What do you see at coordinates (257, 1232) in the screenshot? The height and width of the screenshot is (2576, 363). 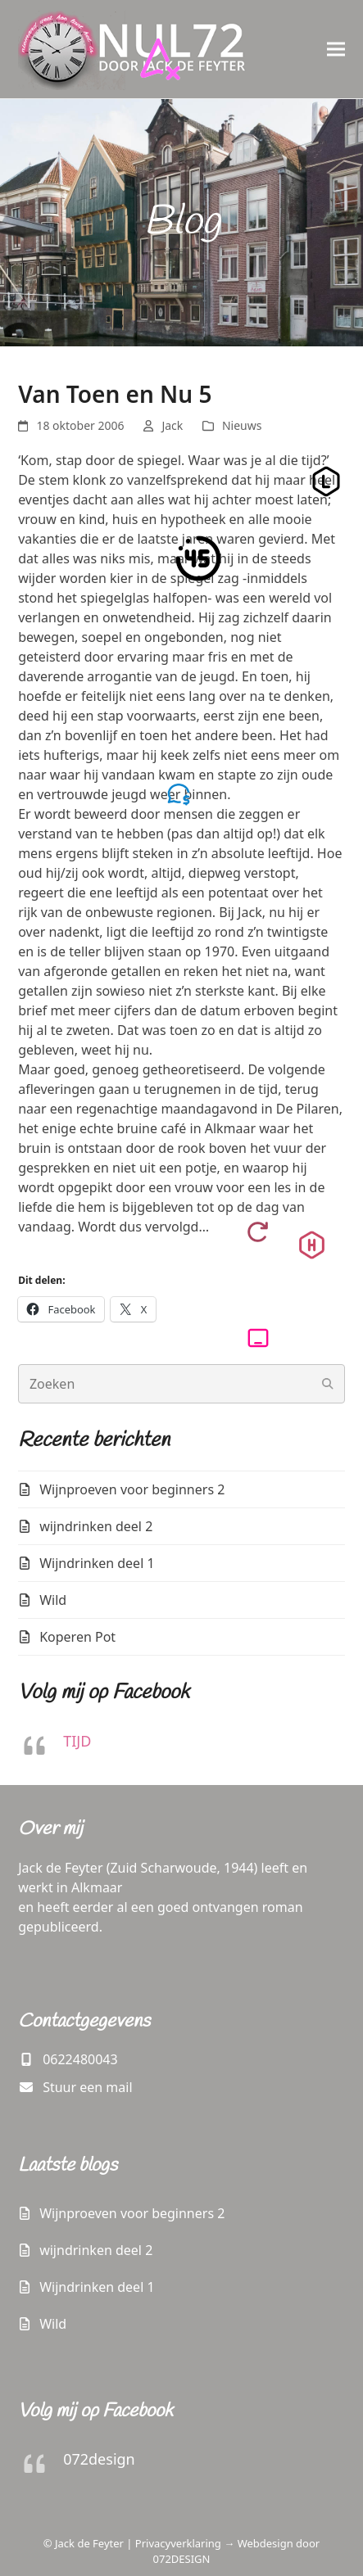 I see `redo the last action` at bounding box center [257, 1232].